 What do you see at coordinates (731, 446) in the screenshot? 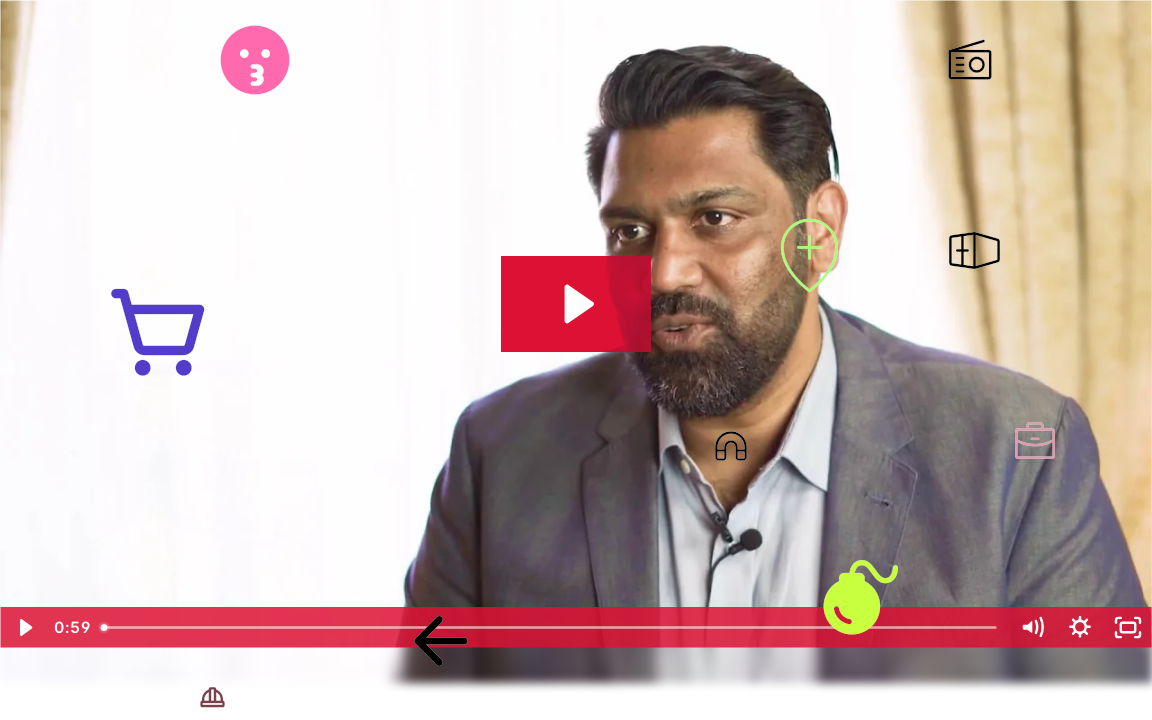
I see `toggle magnetic snapping for alignment` at bounding box center [731, 446].